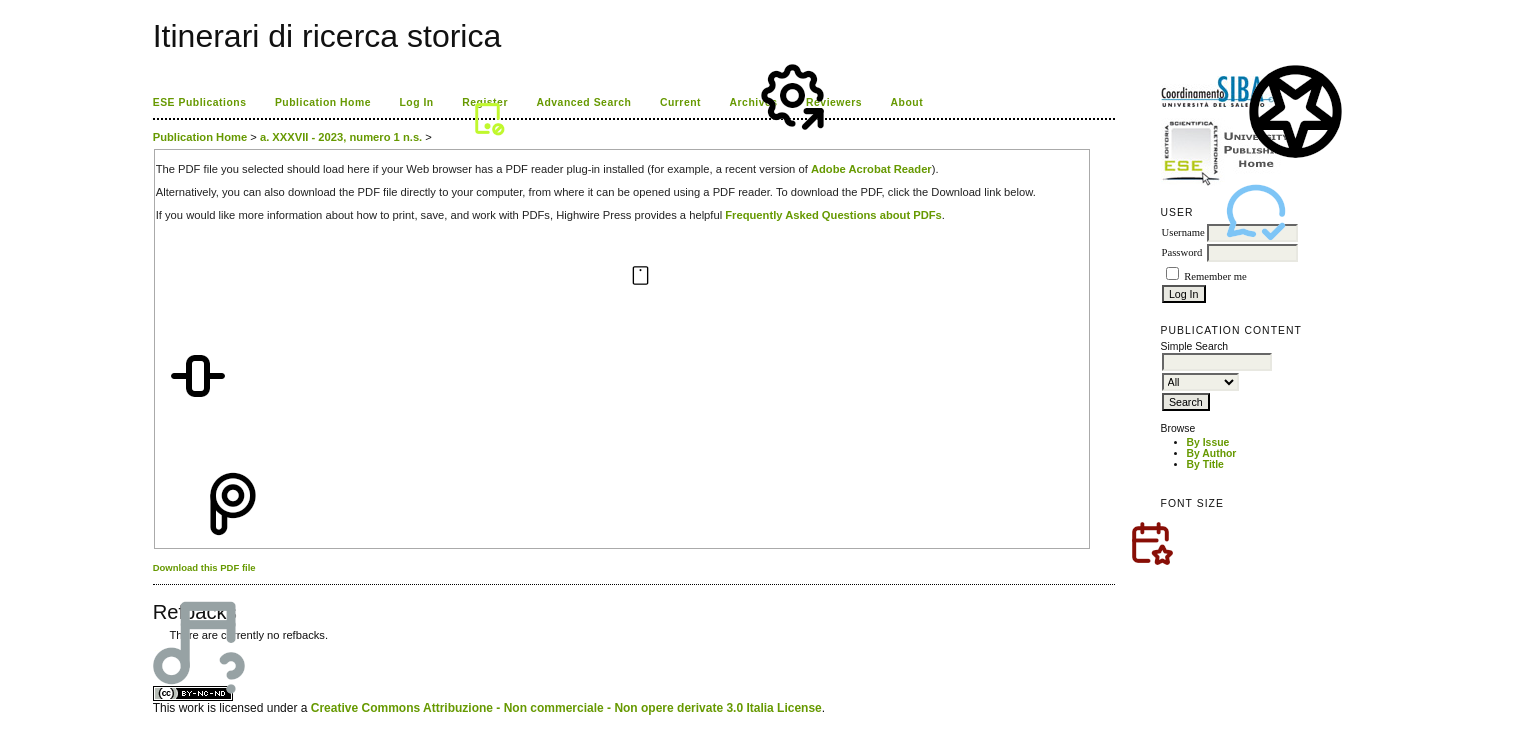 This screenshot has height=747, width=1527. What do you see at coordinates (1256, 211) in the screenshot?
I see `message sent successfully` at bounding box center [1256, 211].